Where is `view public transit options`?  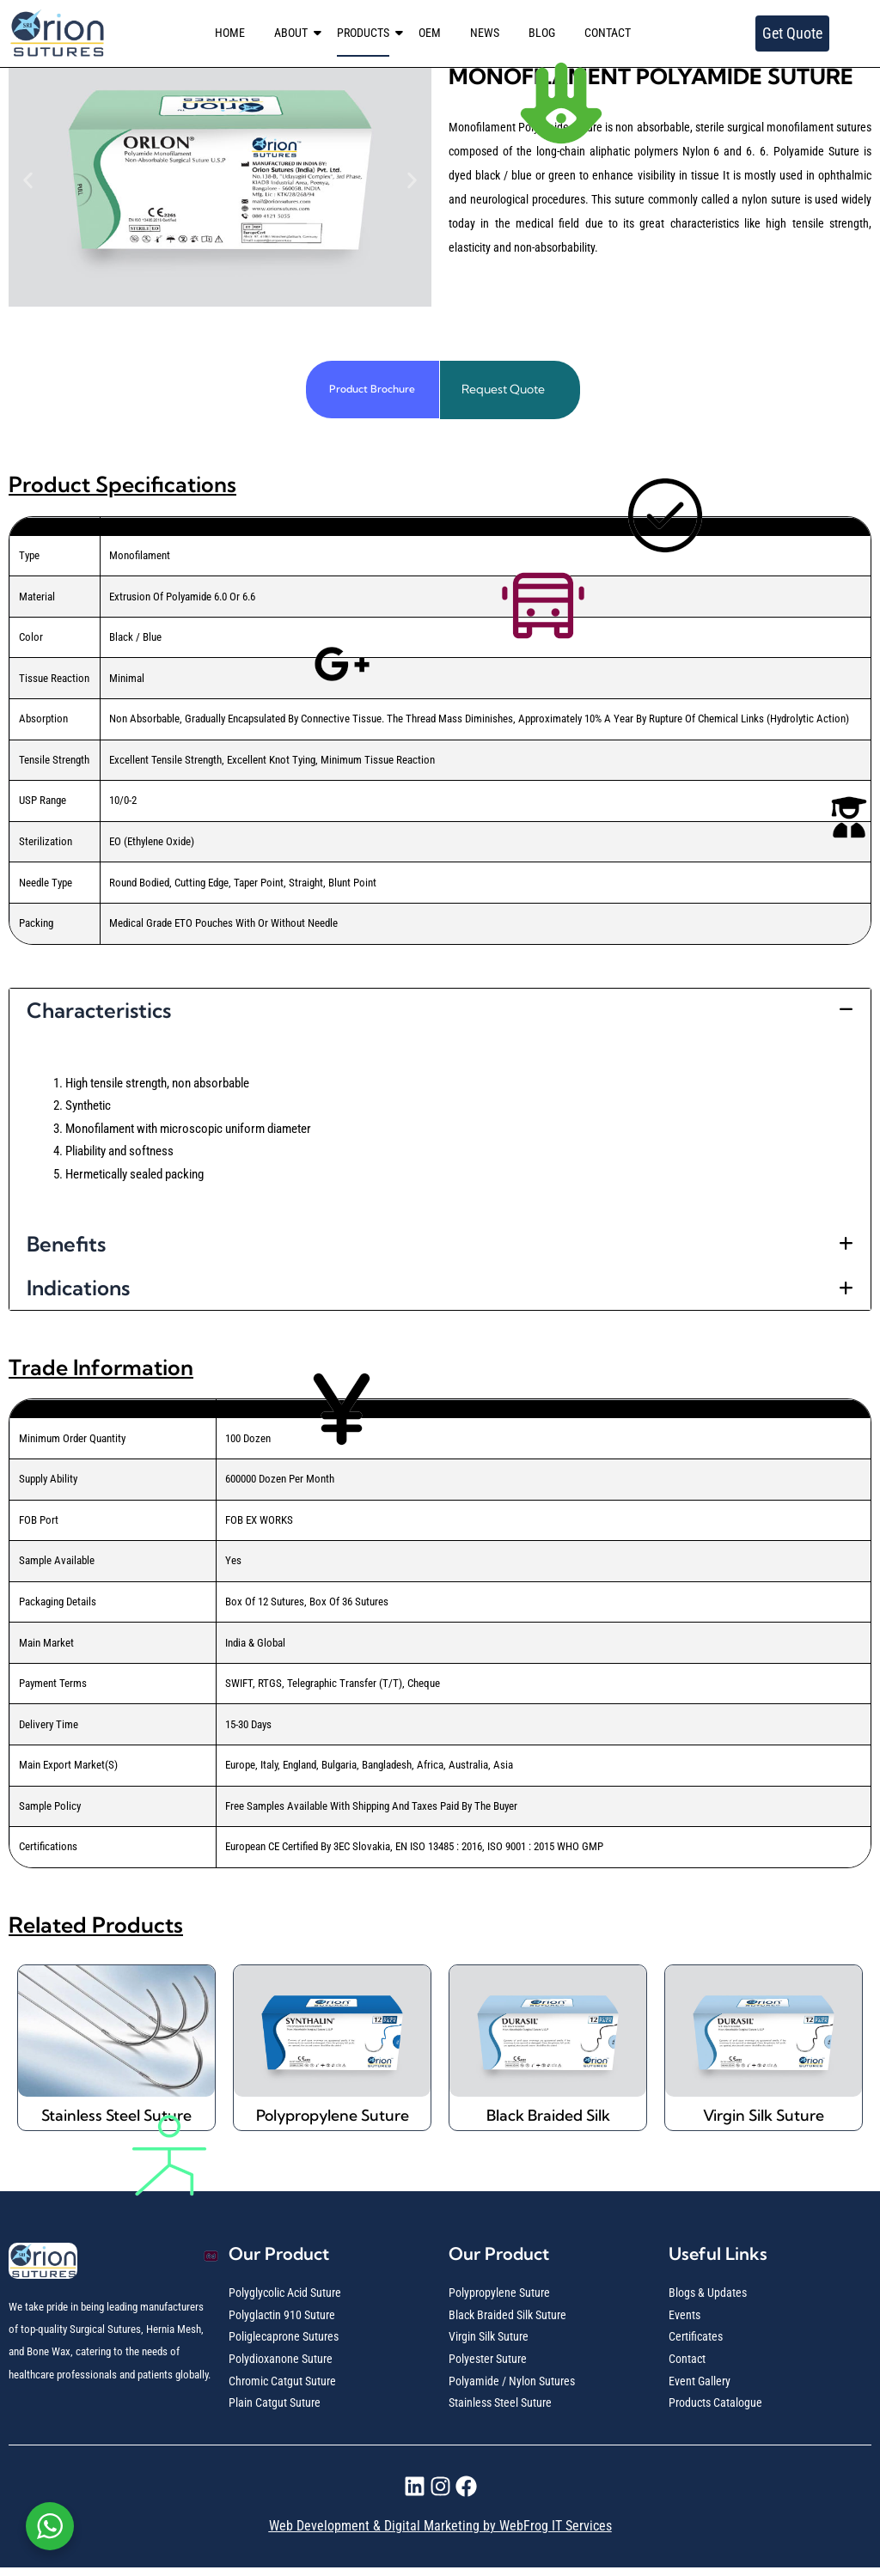
view public transit options is located at coordinates (543, 606).